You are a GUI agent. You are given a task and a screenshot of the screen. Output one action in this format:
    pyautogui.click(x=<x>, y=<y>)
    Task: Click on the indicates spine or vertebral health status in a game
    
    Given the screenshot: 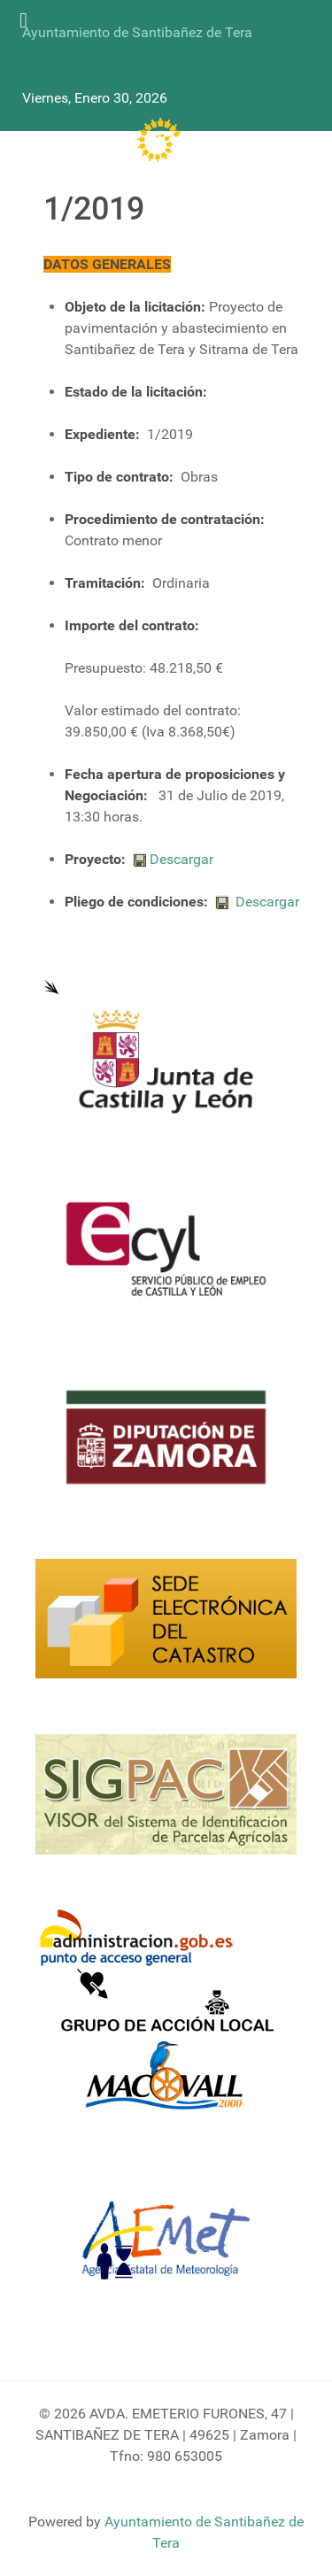 What is the action you would take?
    pyautogui.click(x=158, y=140)
    